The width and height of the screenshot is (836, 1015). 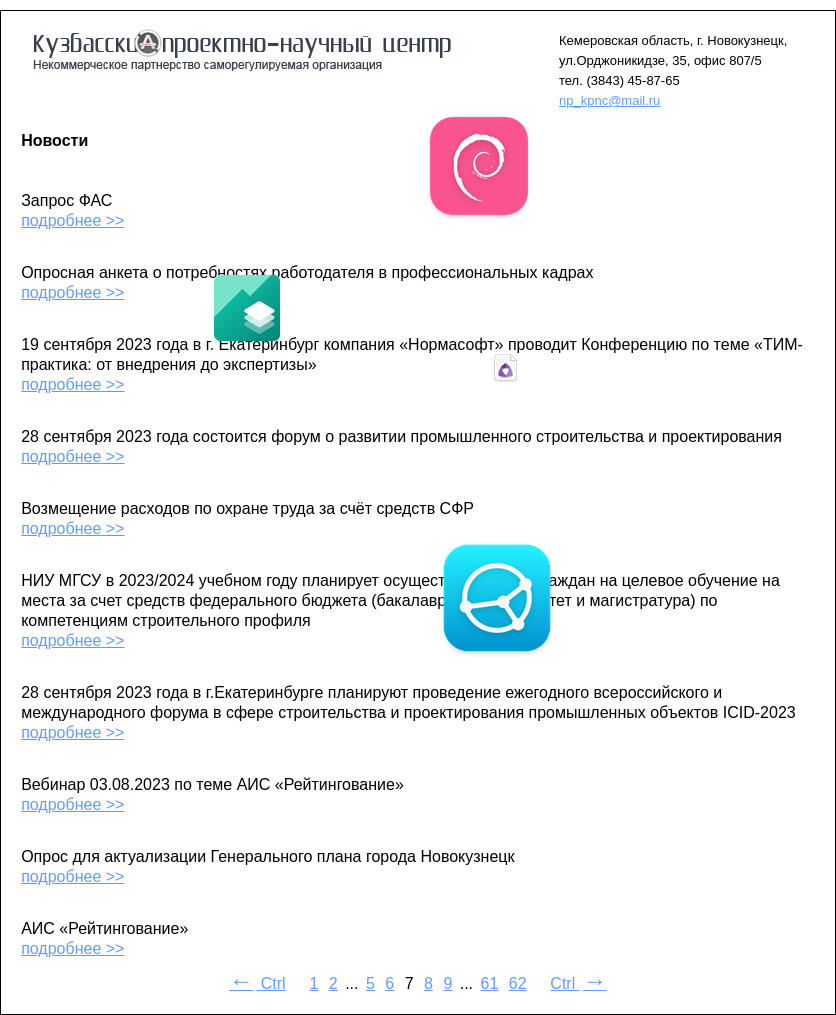 I want to click on open the software update manager, so click(x=148, y=43).